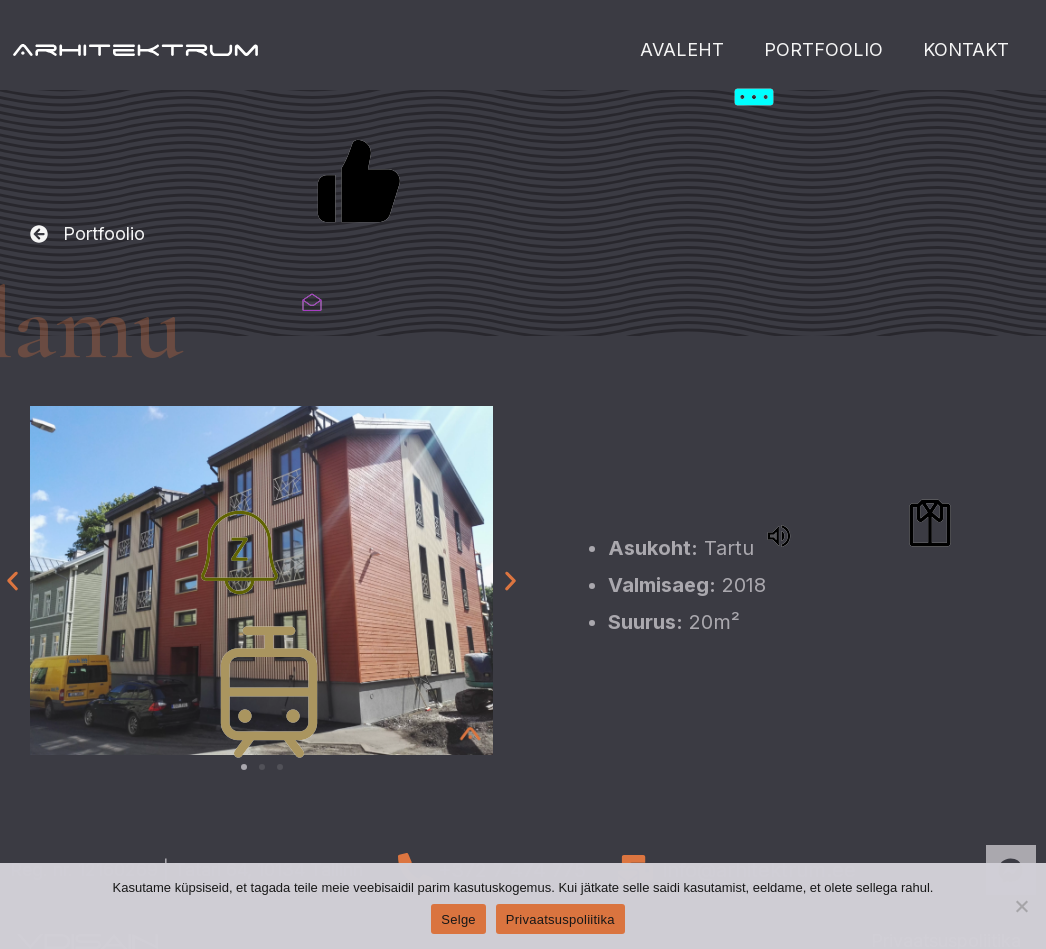 The image size is (1046, 949). What do you see at coordinates (312, 303) in the screenshot?
I see `view opened mail or messages` at bounding box center [312, 303].